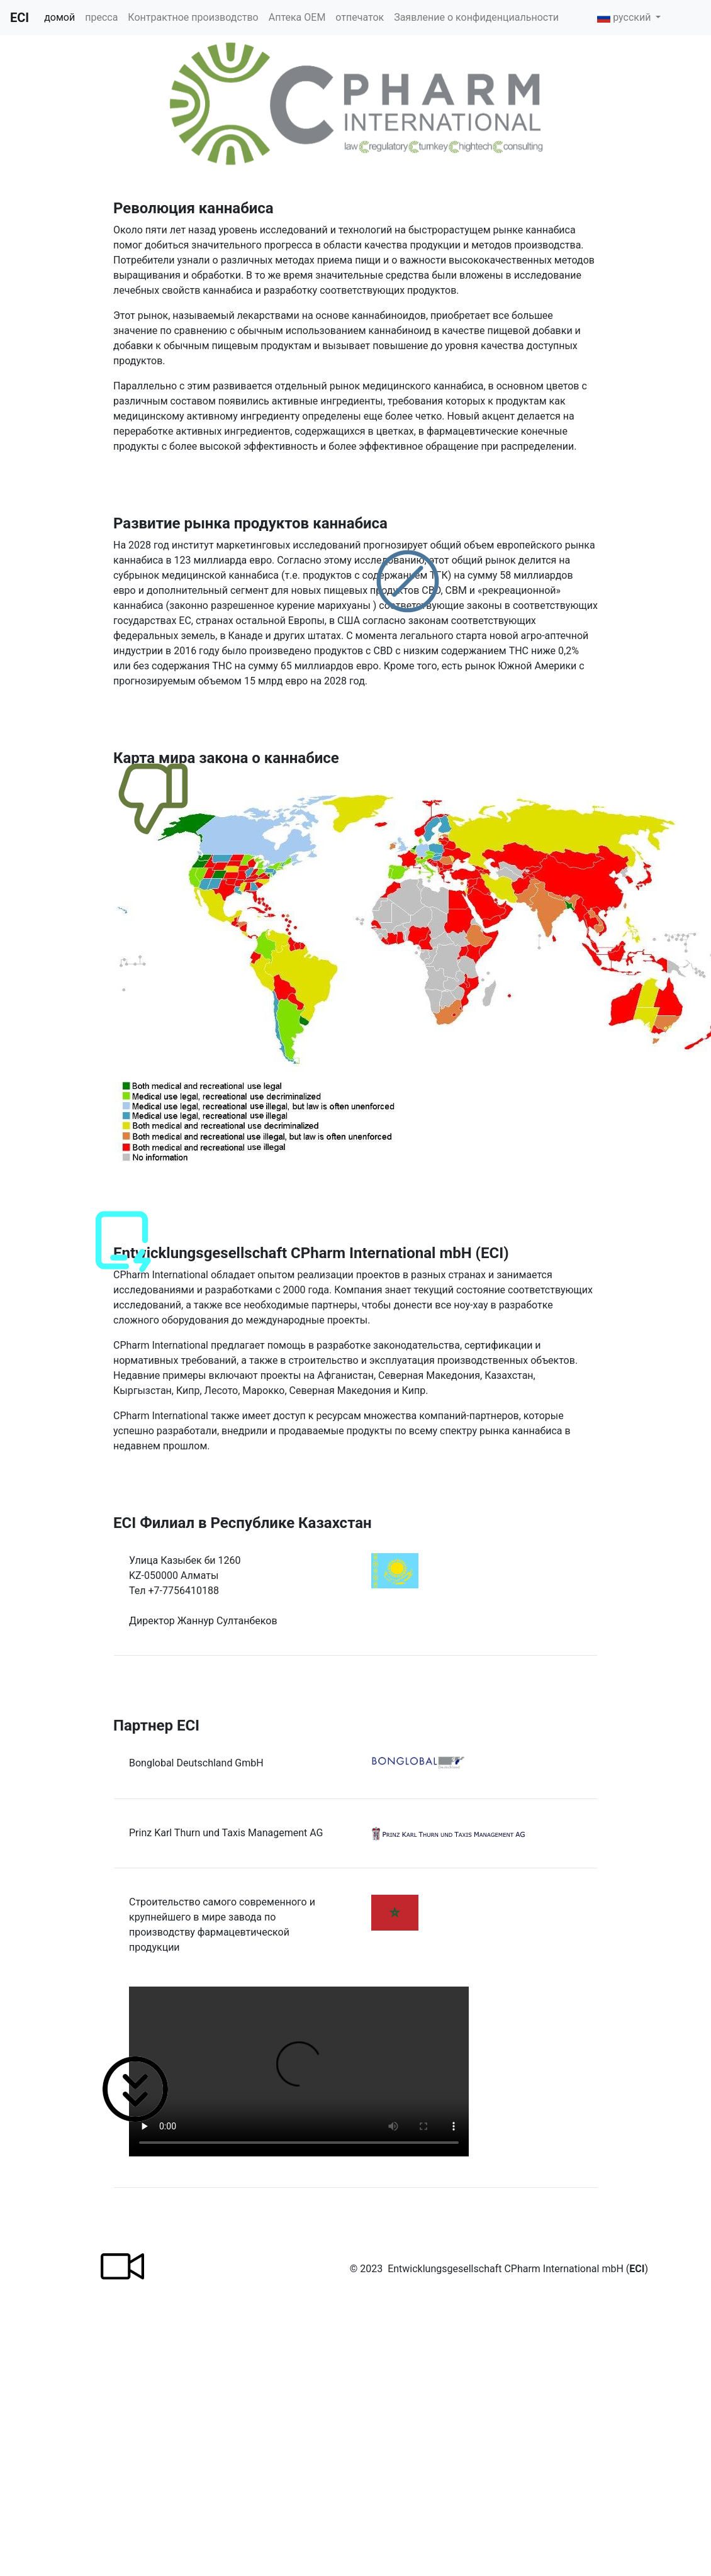  What do you see at coordinates (154, 797) in the screenshot?
I see `dislike or downvote content` at bounding box center [154, 797].